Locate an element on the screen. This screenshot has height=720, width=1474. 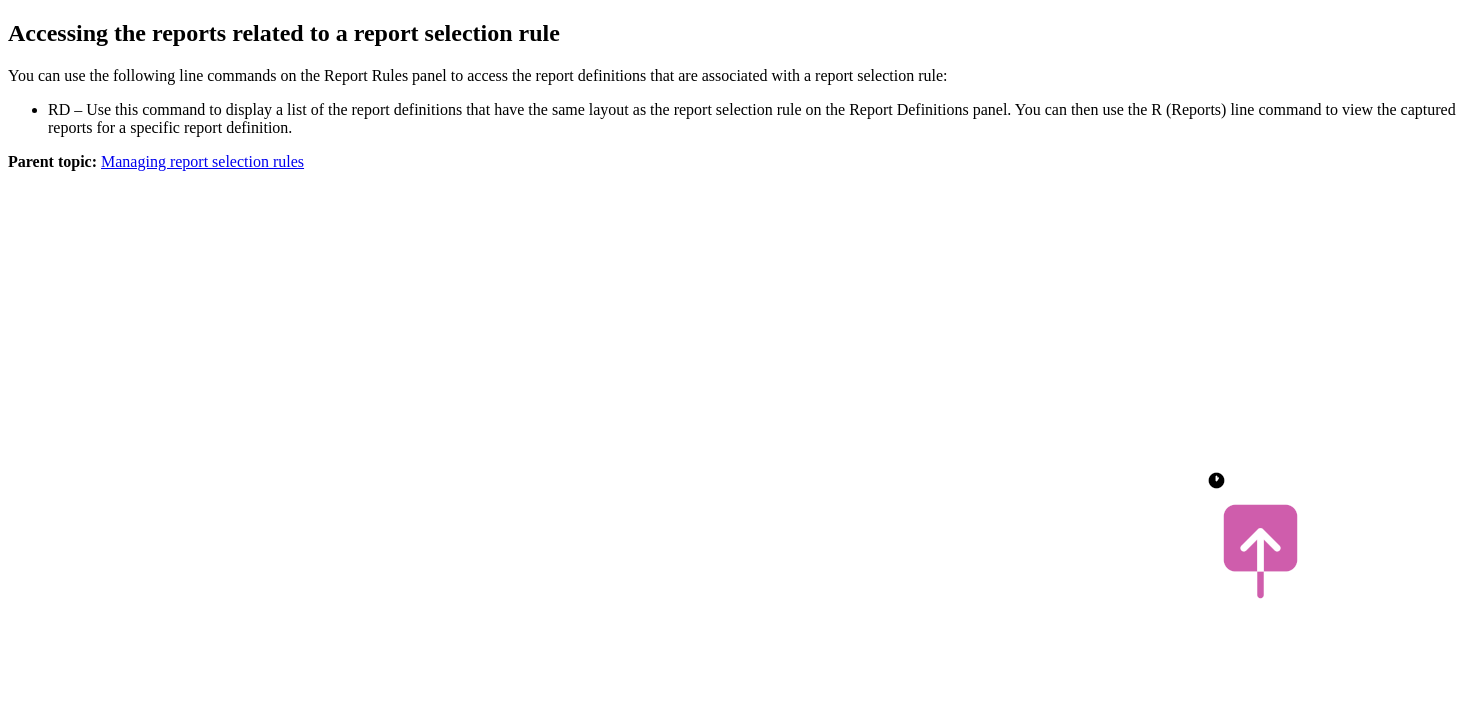
upload or push content to a server is located at coordinates (1260, 551).